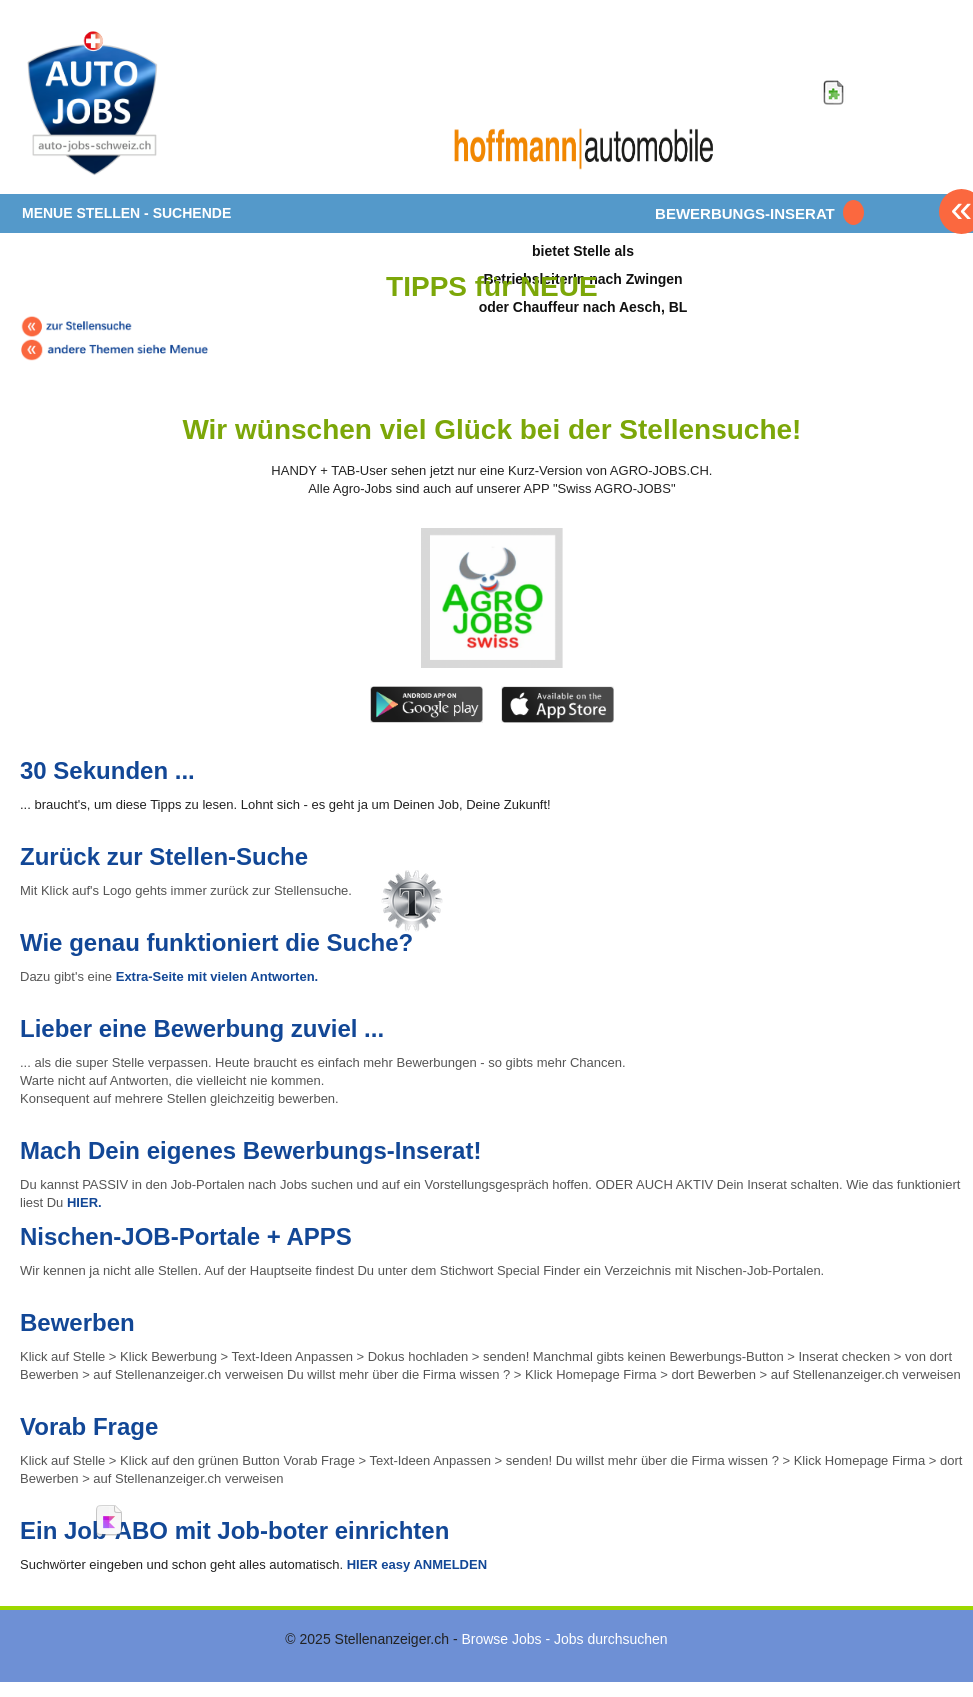 Image resolution: width=973 pixels, height=1697 pixels. I want to click on openoffice extension file type indicator, so click(833, 92).